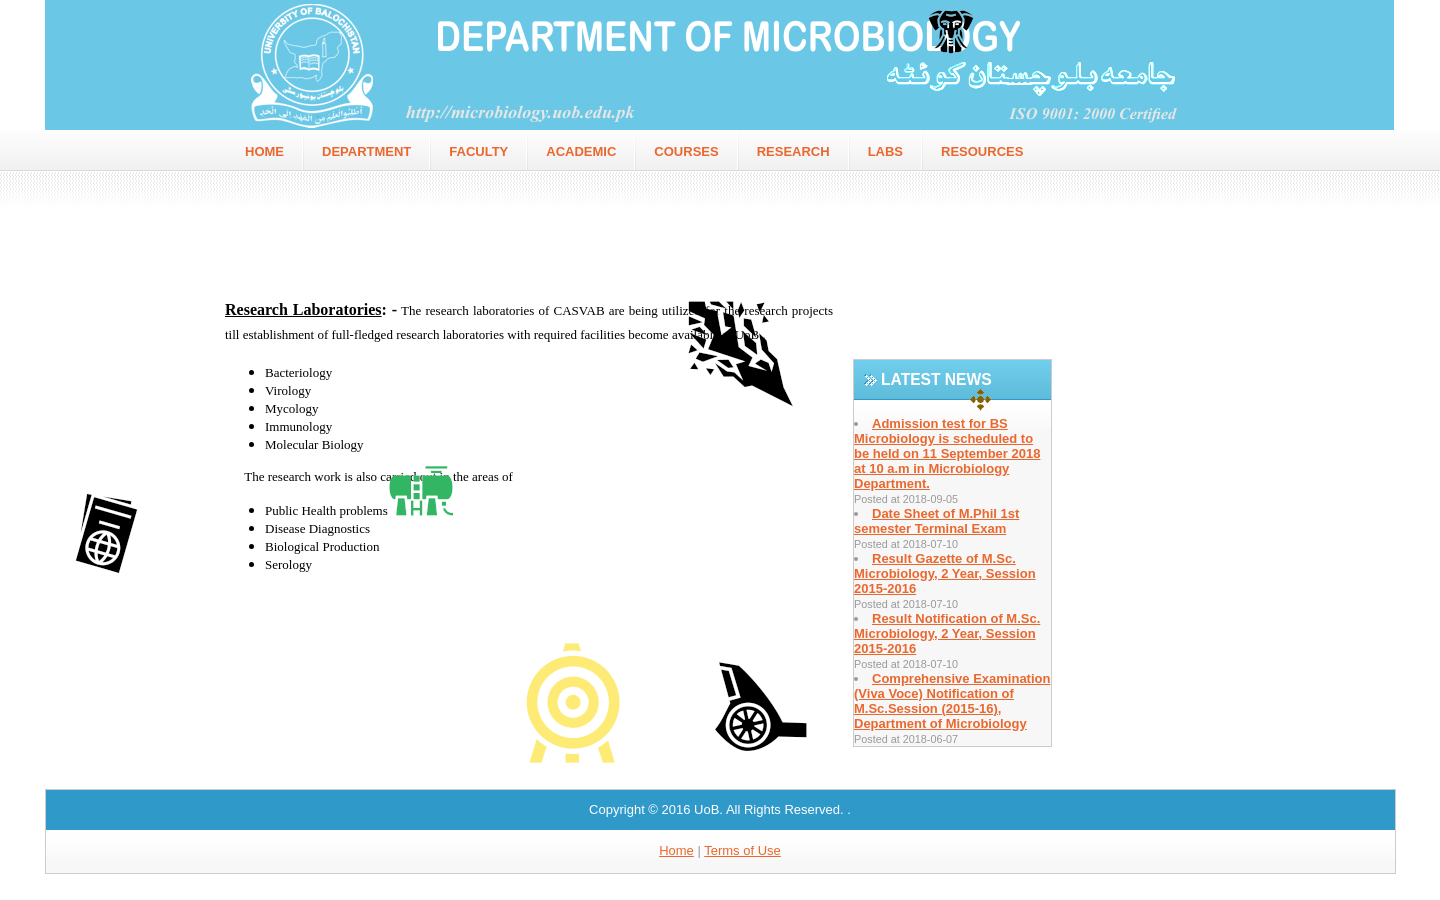  I want to click on view passport or travel documents, so click(106, 533).